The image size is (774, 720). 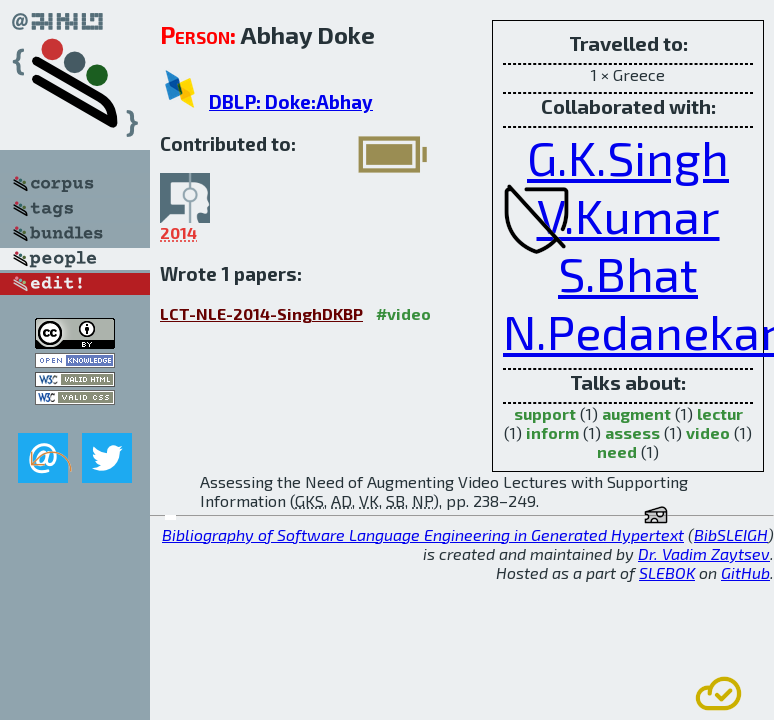 What do you see at coordinates (656, 516) in the screenshot?
I see `browse dairy or cheese products` at bounding box center [656, 516].